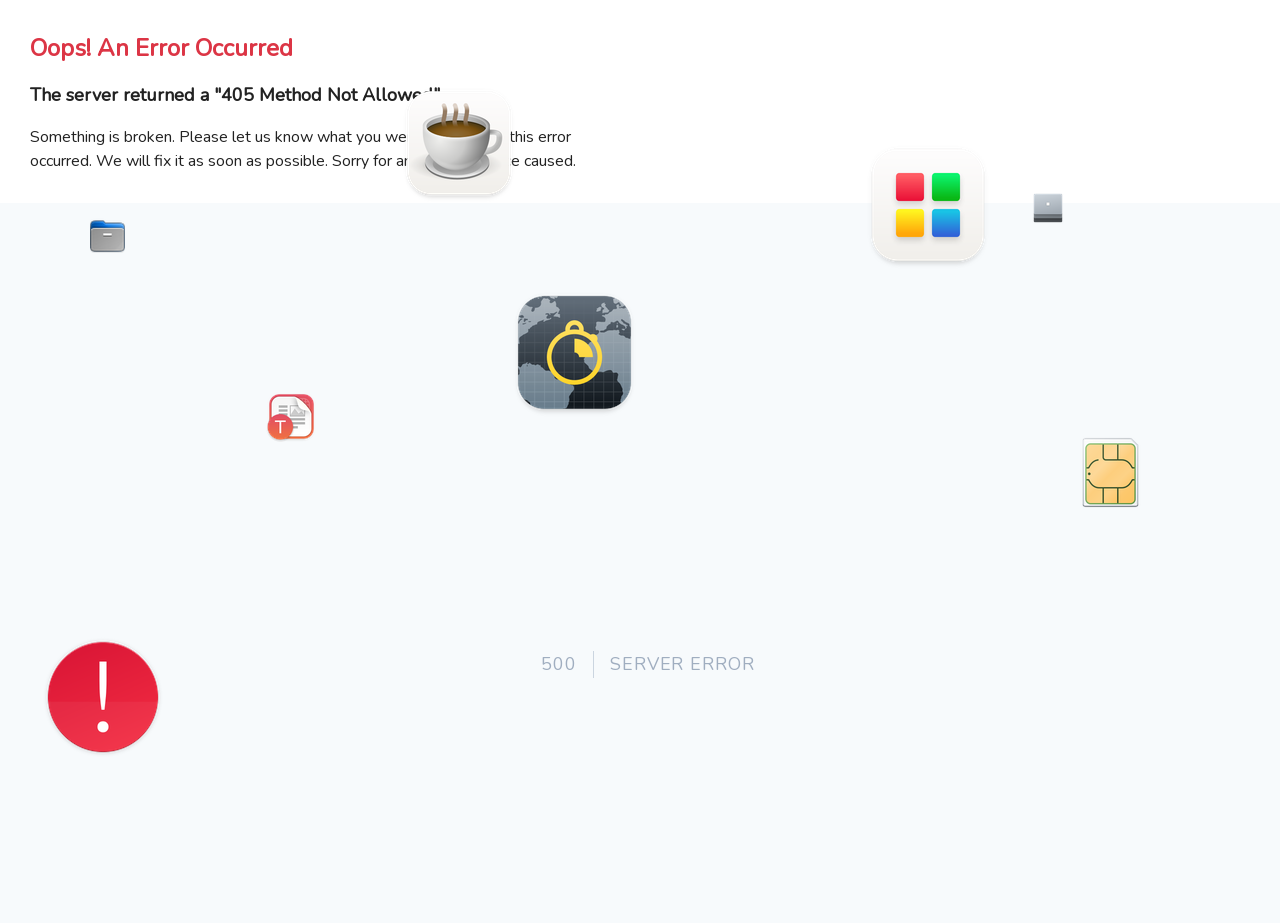 The width and height of the screenshot is (1280, 923). What do you see at coordinates (459, 143) in the screenshot?
I see `launch caffeine app to prevent sleep mode` at bounding box center [459, 143].